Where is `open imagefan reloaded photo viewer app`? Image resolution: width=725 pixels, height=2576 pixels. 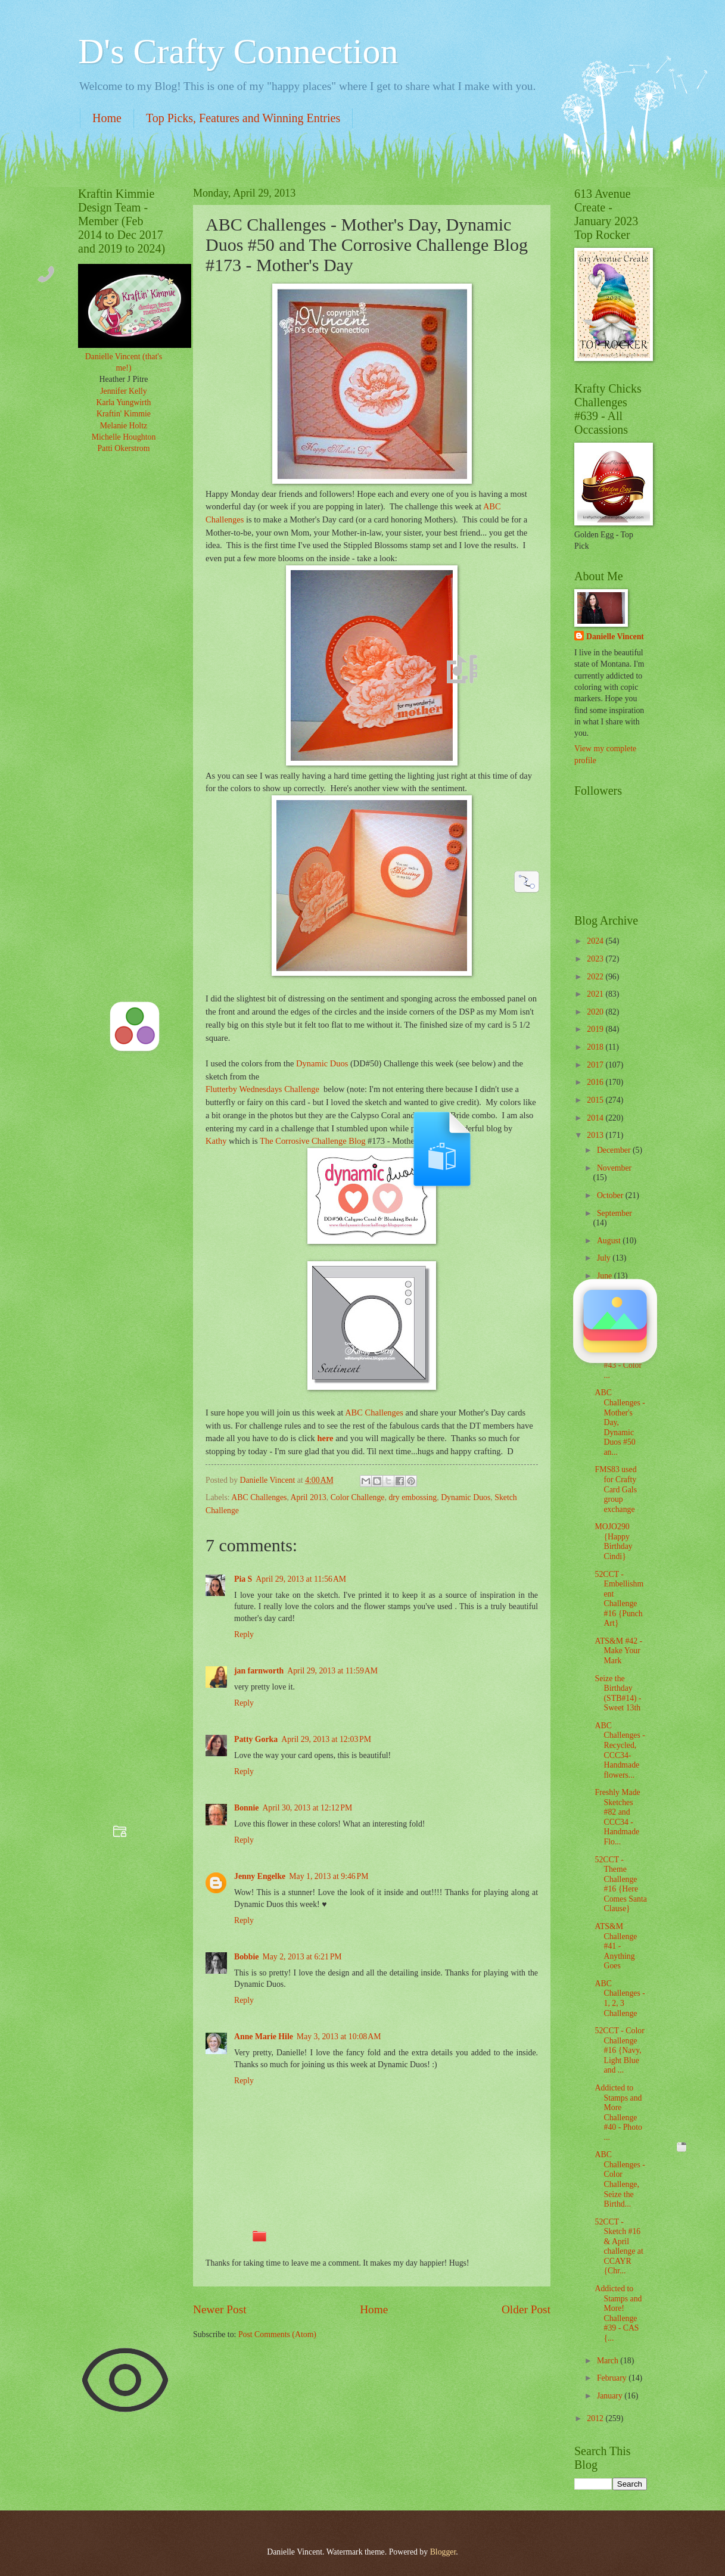 open imagefan reloaded photo viewer app is located at coordinates (615, 1321).